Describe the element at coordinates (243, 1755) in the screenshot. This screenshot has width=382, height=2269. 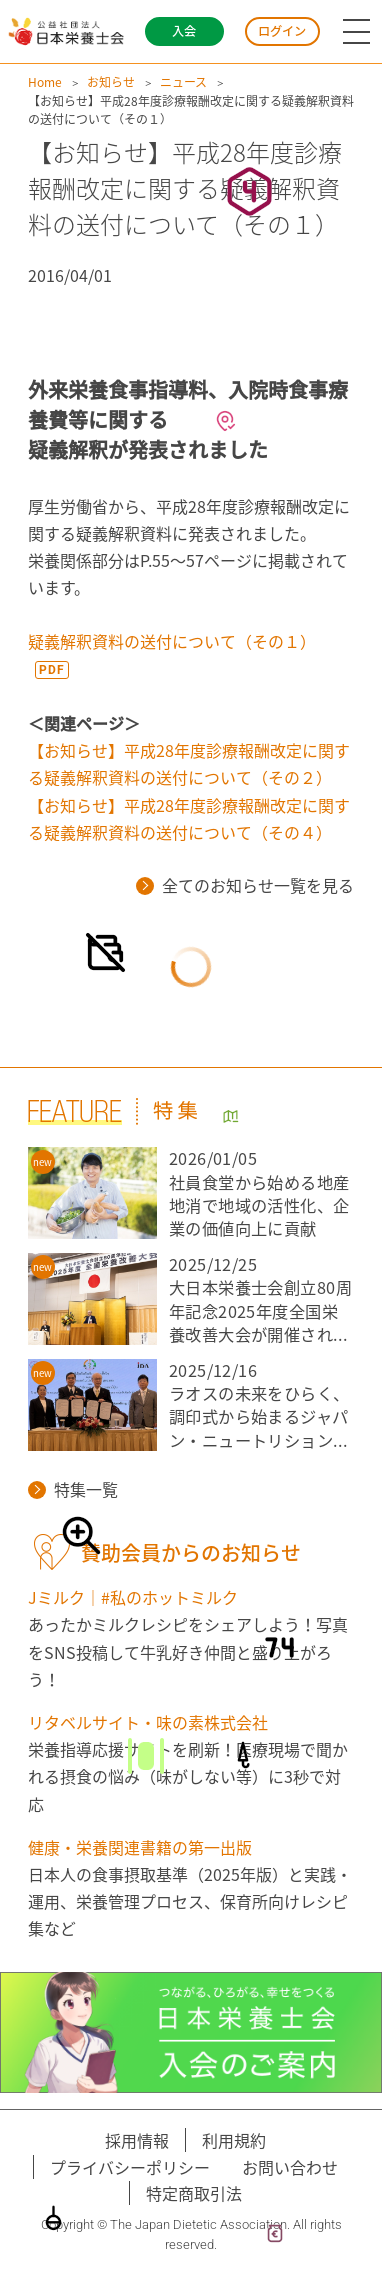
I see `indicates dry or clear weather conditions` at that location.